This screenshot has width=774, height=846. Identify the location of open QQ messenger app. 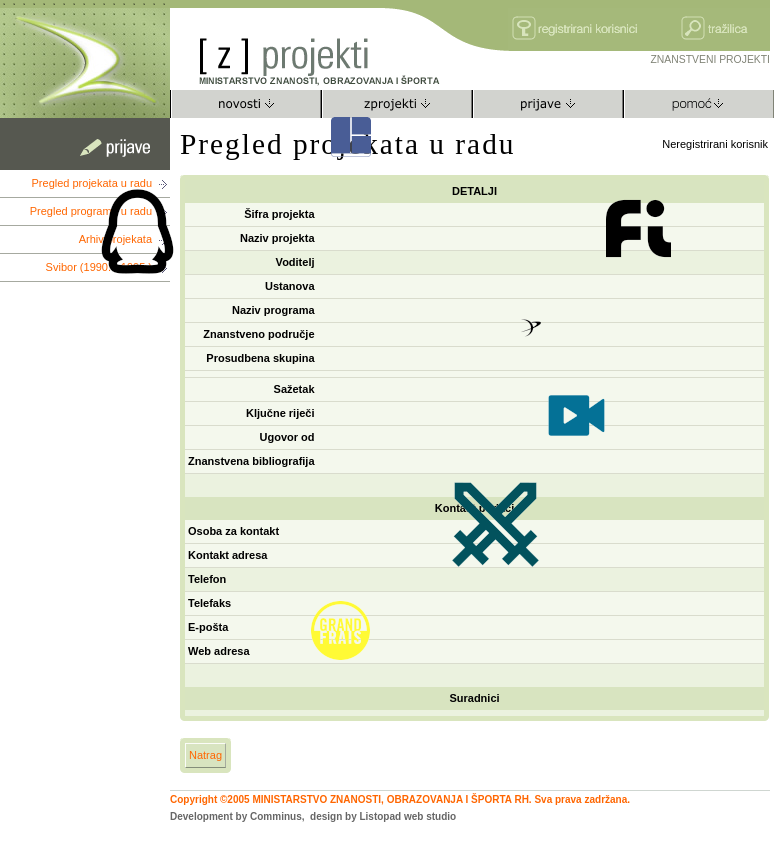
(137, 231).